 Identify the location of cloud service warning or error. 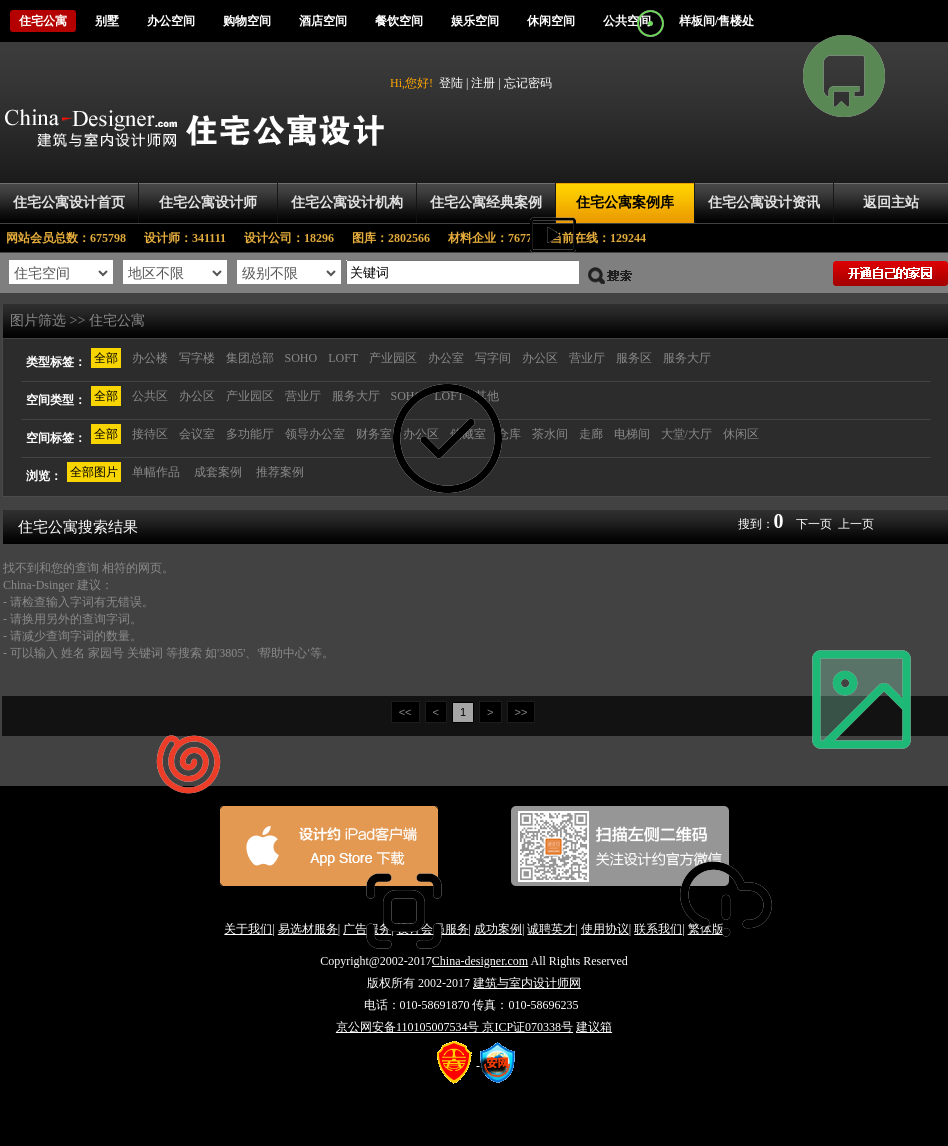
(726, 899).